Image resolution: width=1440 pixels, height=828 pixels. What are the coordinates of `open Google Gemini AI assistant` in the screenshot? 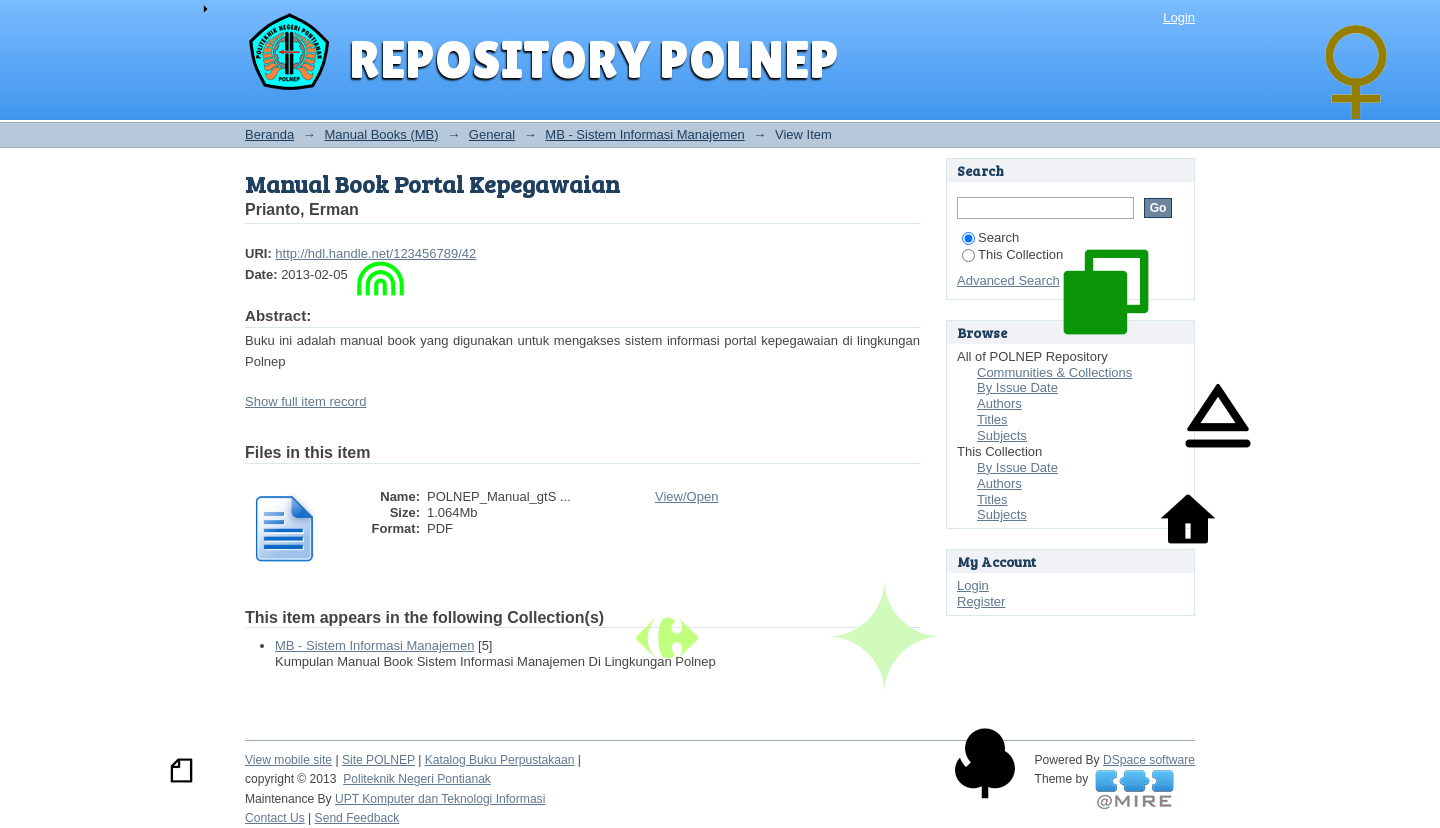 It's located at (884, 636).